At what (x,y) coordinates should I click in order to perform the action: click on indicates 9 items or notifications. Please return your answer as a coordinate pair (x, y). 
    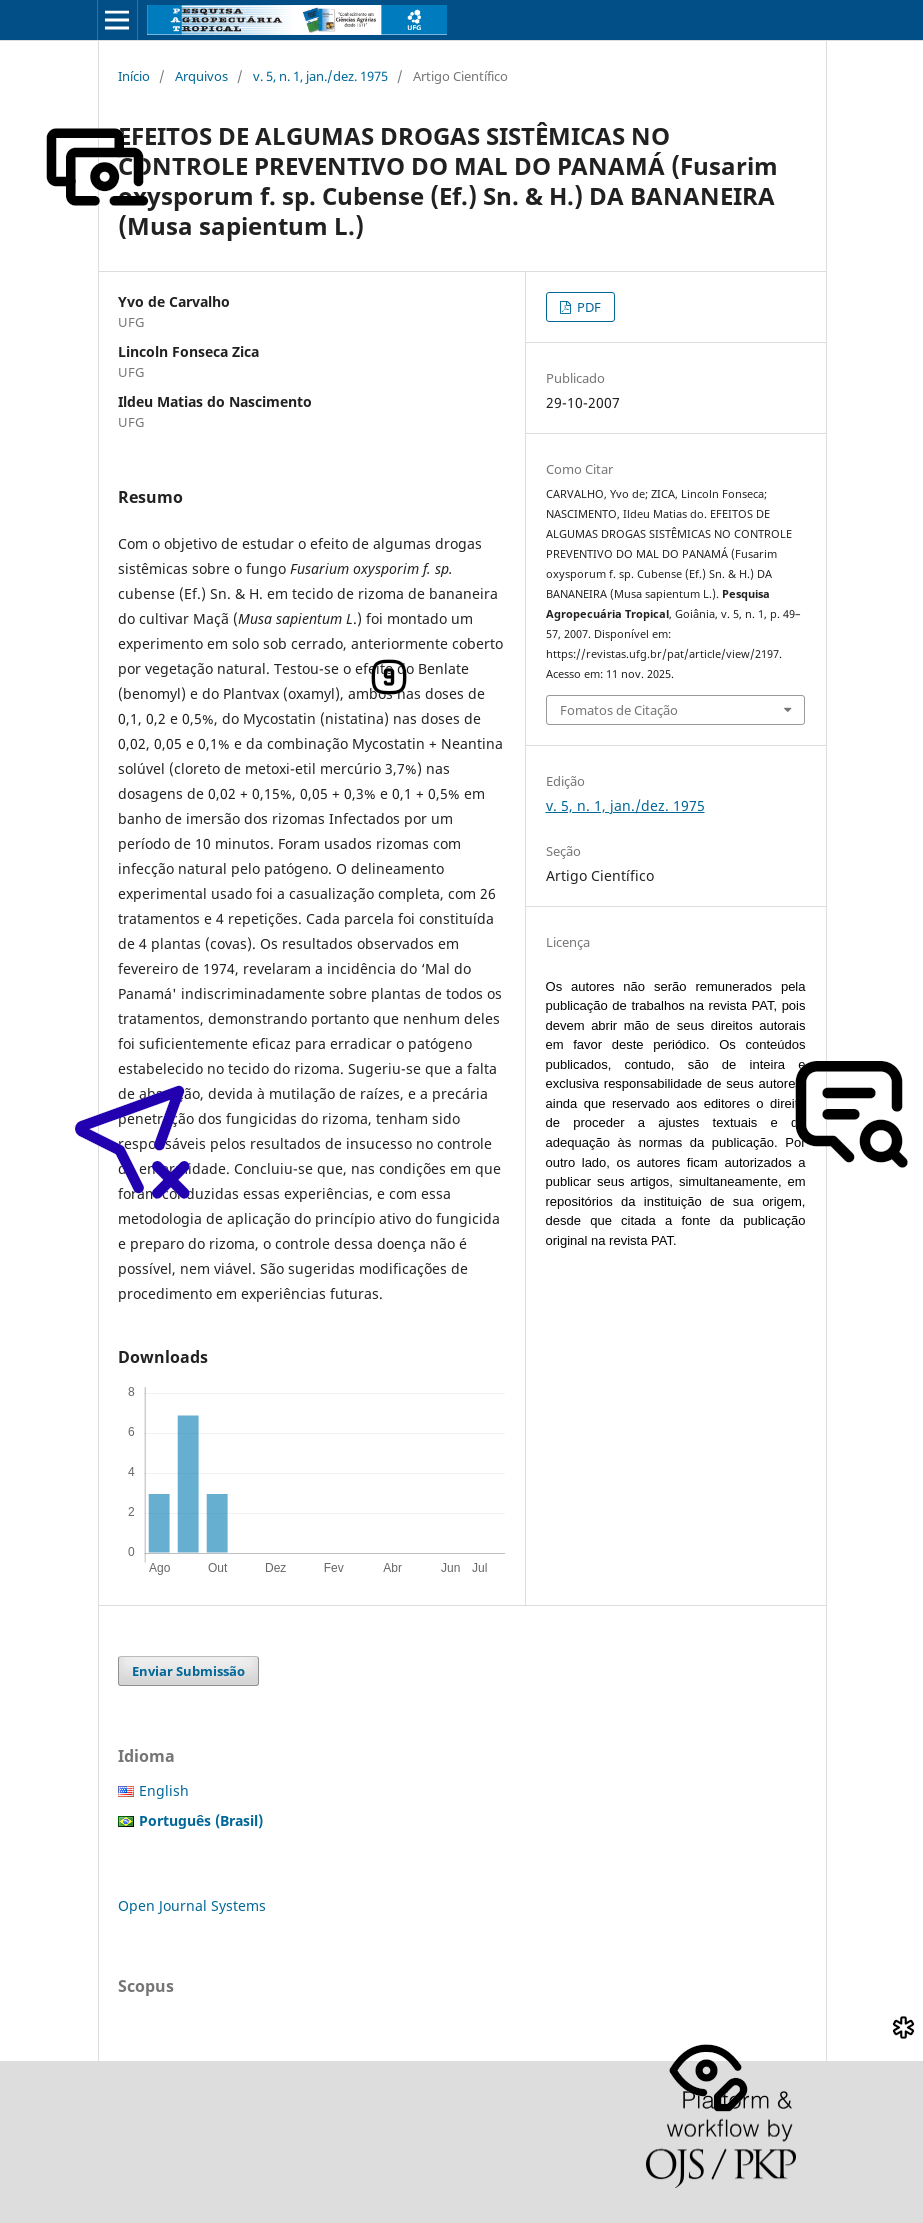
    Looking at the image, I should click on (389, 677).